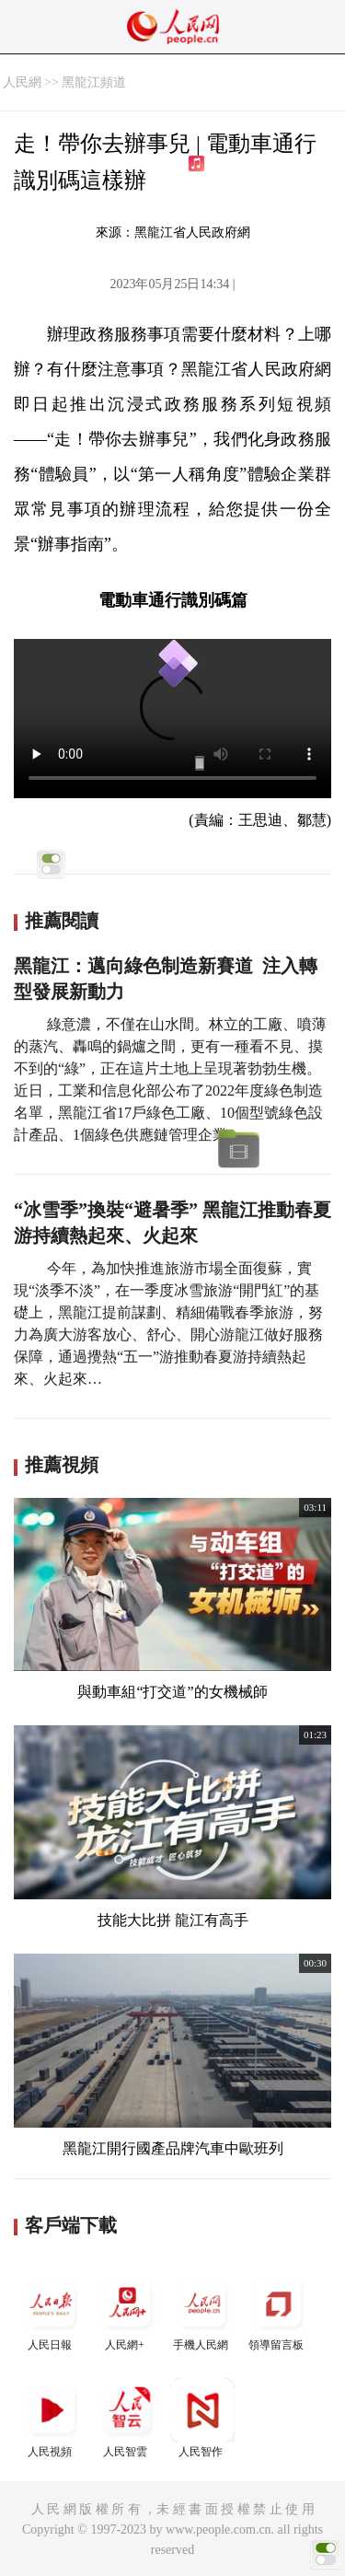 The image size is (345, 2576). Describe the element at coordinates (196, 163) in the screenshot. I see `open the music player app` at that location.